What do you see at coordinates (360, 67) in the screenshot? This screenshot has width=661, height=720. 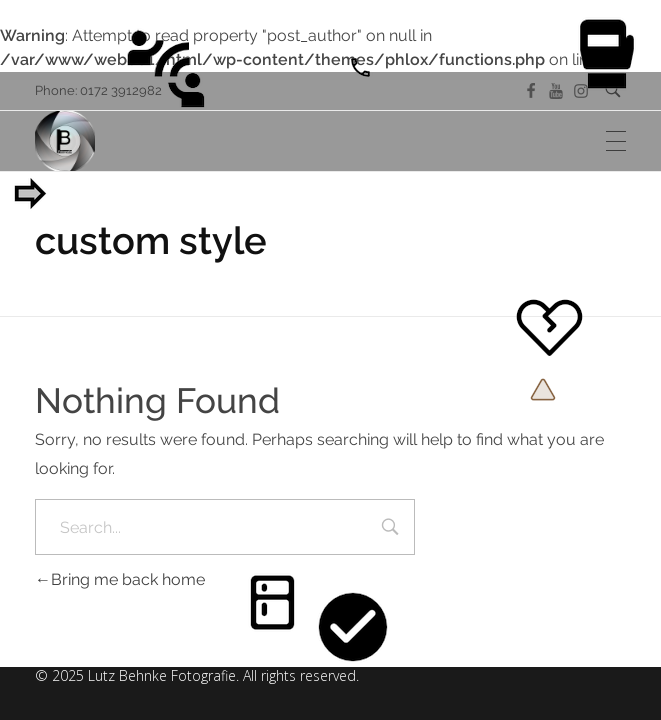 I see `make a phone call` at bounding box center [360, 67].